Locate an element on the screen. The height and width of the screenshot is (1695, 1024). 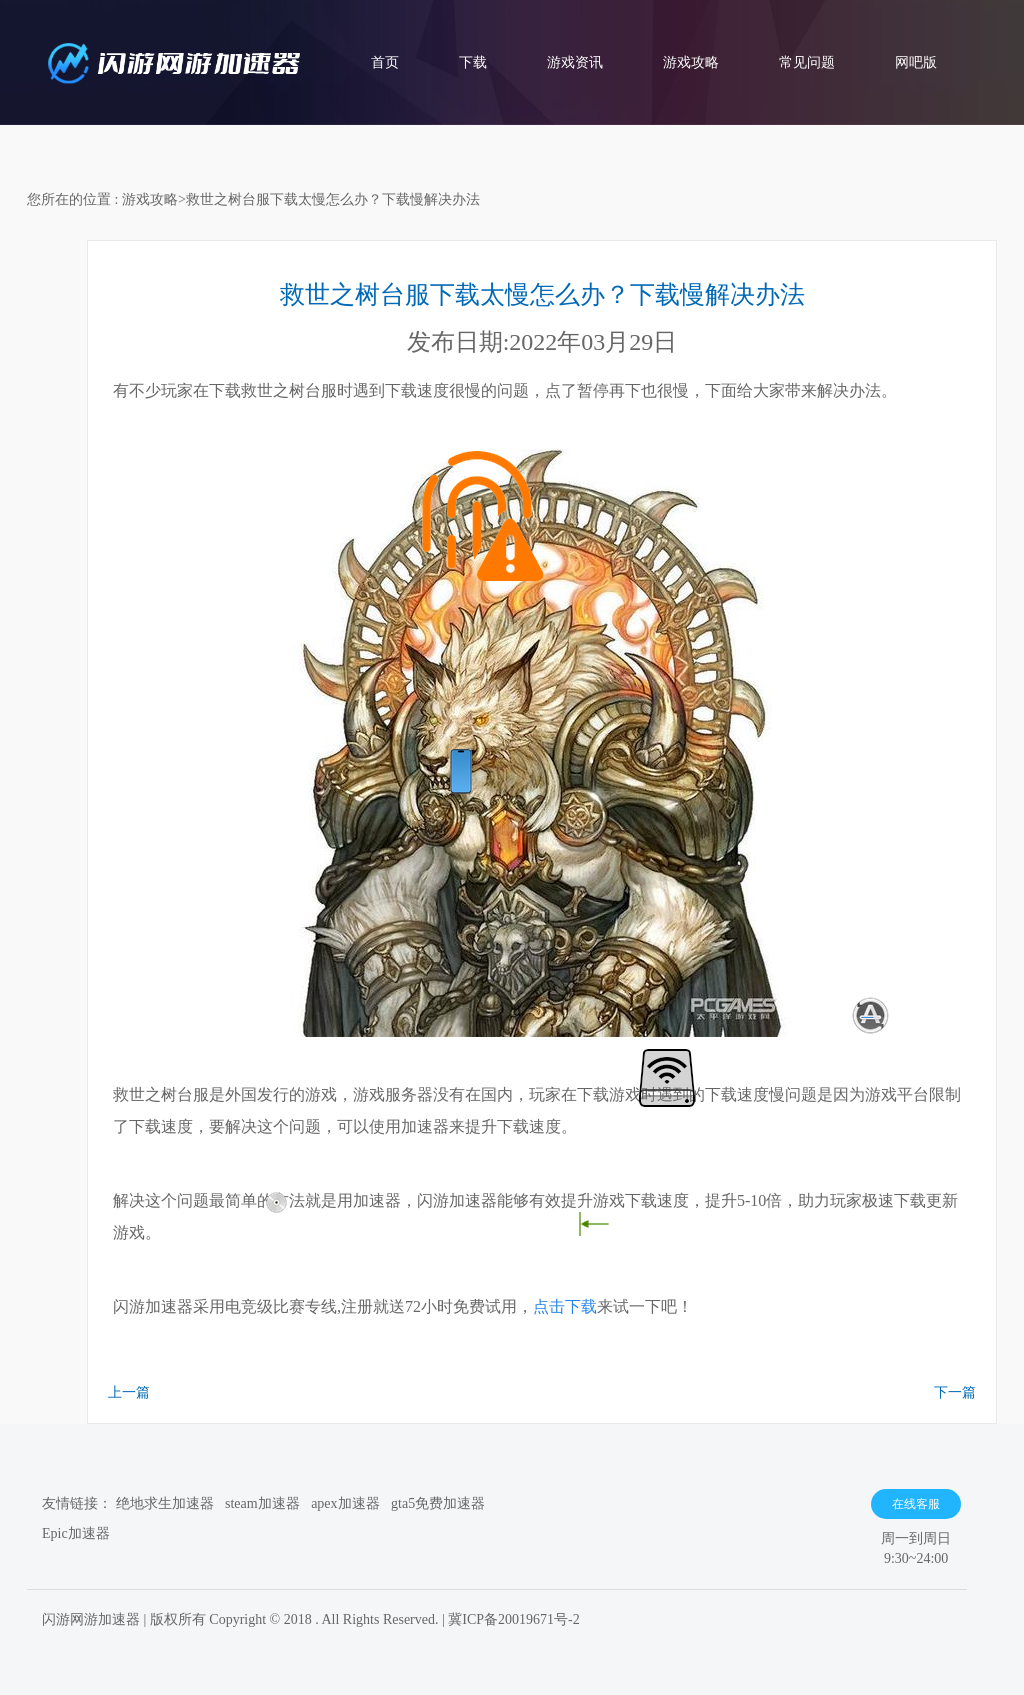
iPhone 15 Pro device connected is located at coordinates (461, 772).